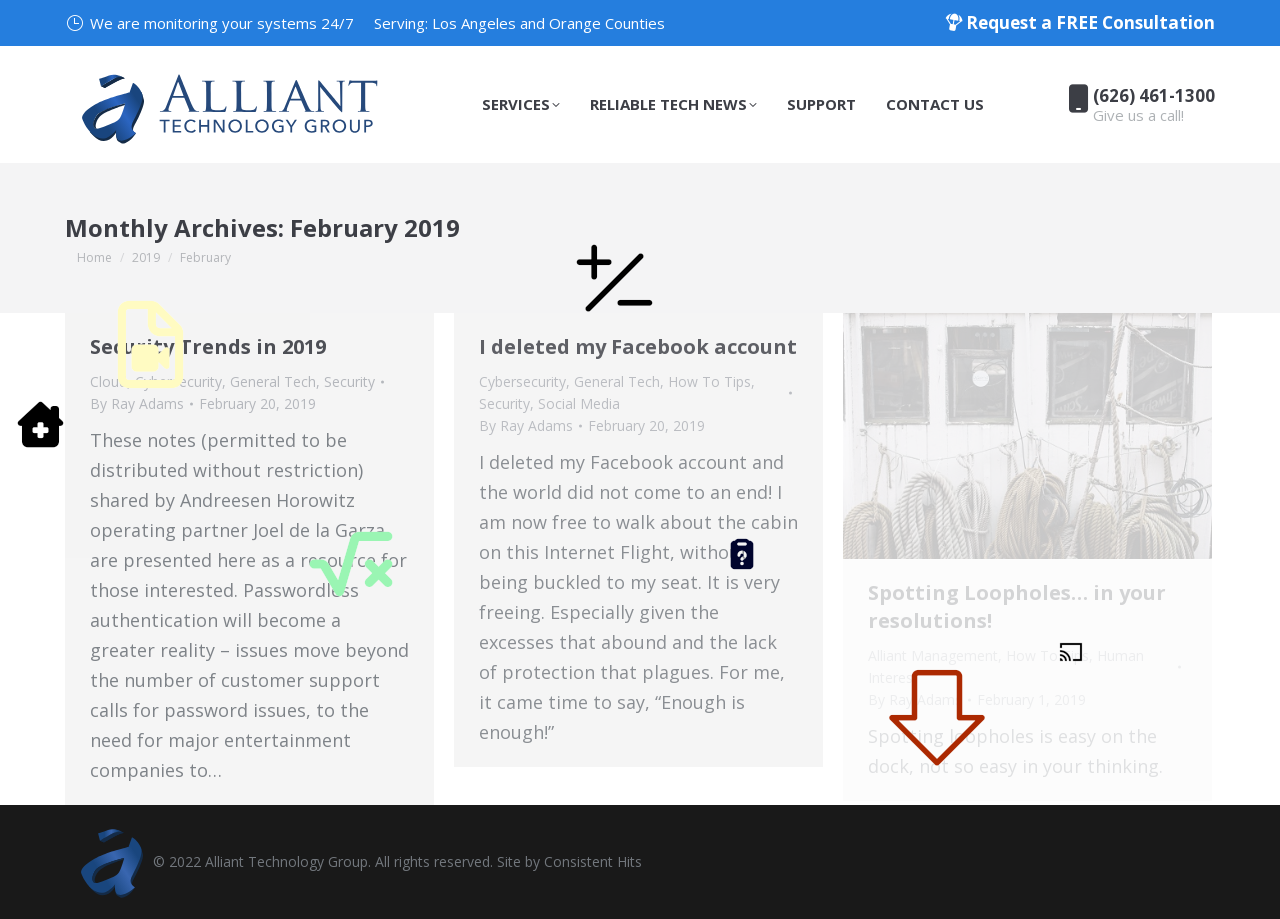 Image resolution: width=1280 pixels, height=919 pixels. What do you see at coordinates (1071, 652) in the screenshot?
I see `cast to a nearby device` at bounding box center [1071, 652].